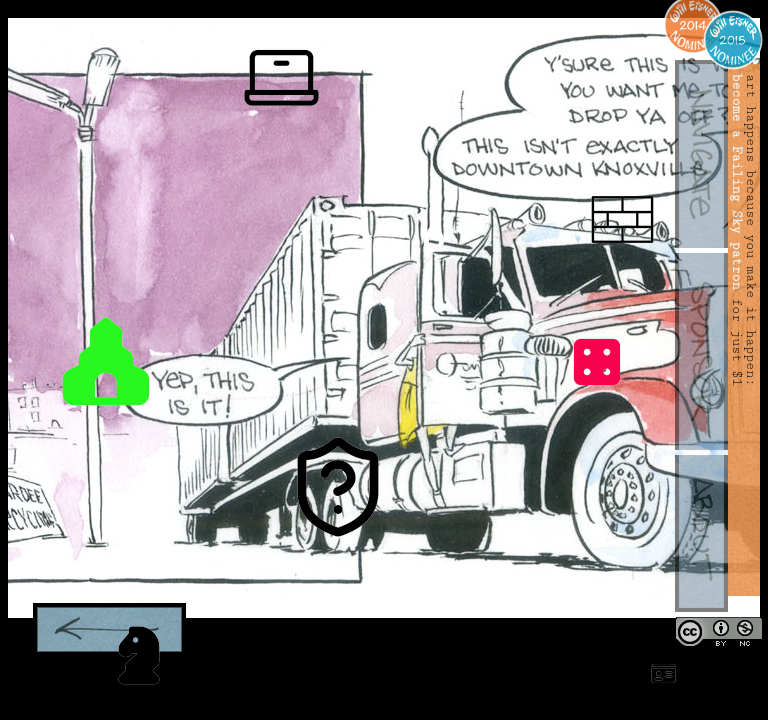 The height and width of the screenshot is (720, 768). What do you see at coordinates (434, 237) in the screenshot?
I see `indicates trending or hot content` at bounding box center [434, 237].